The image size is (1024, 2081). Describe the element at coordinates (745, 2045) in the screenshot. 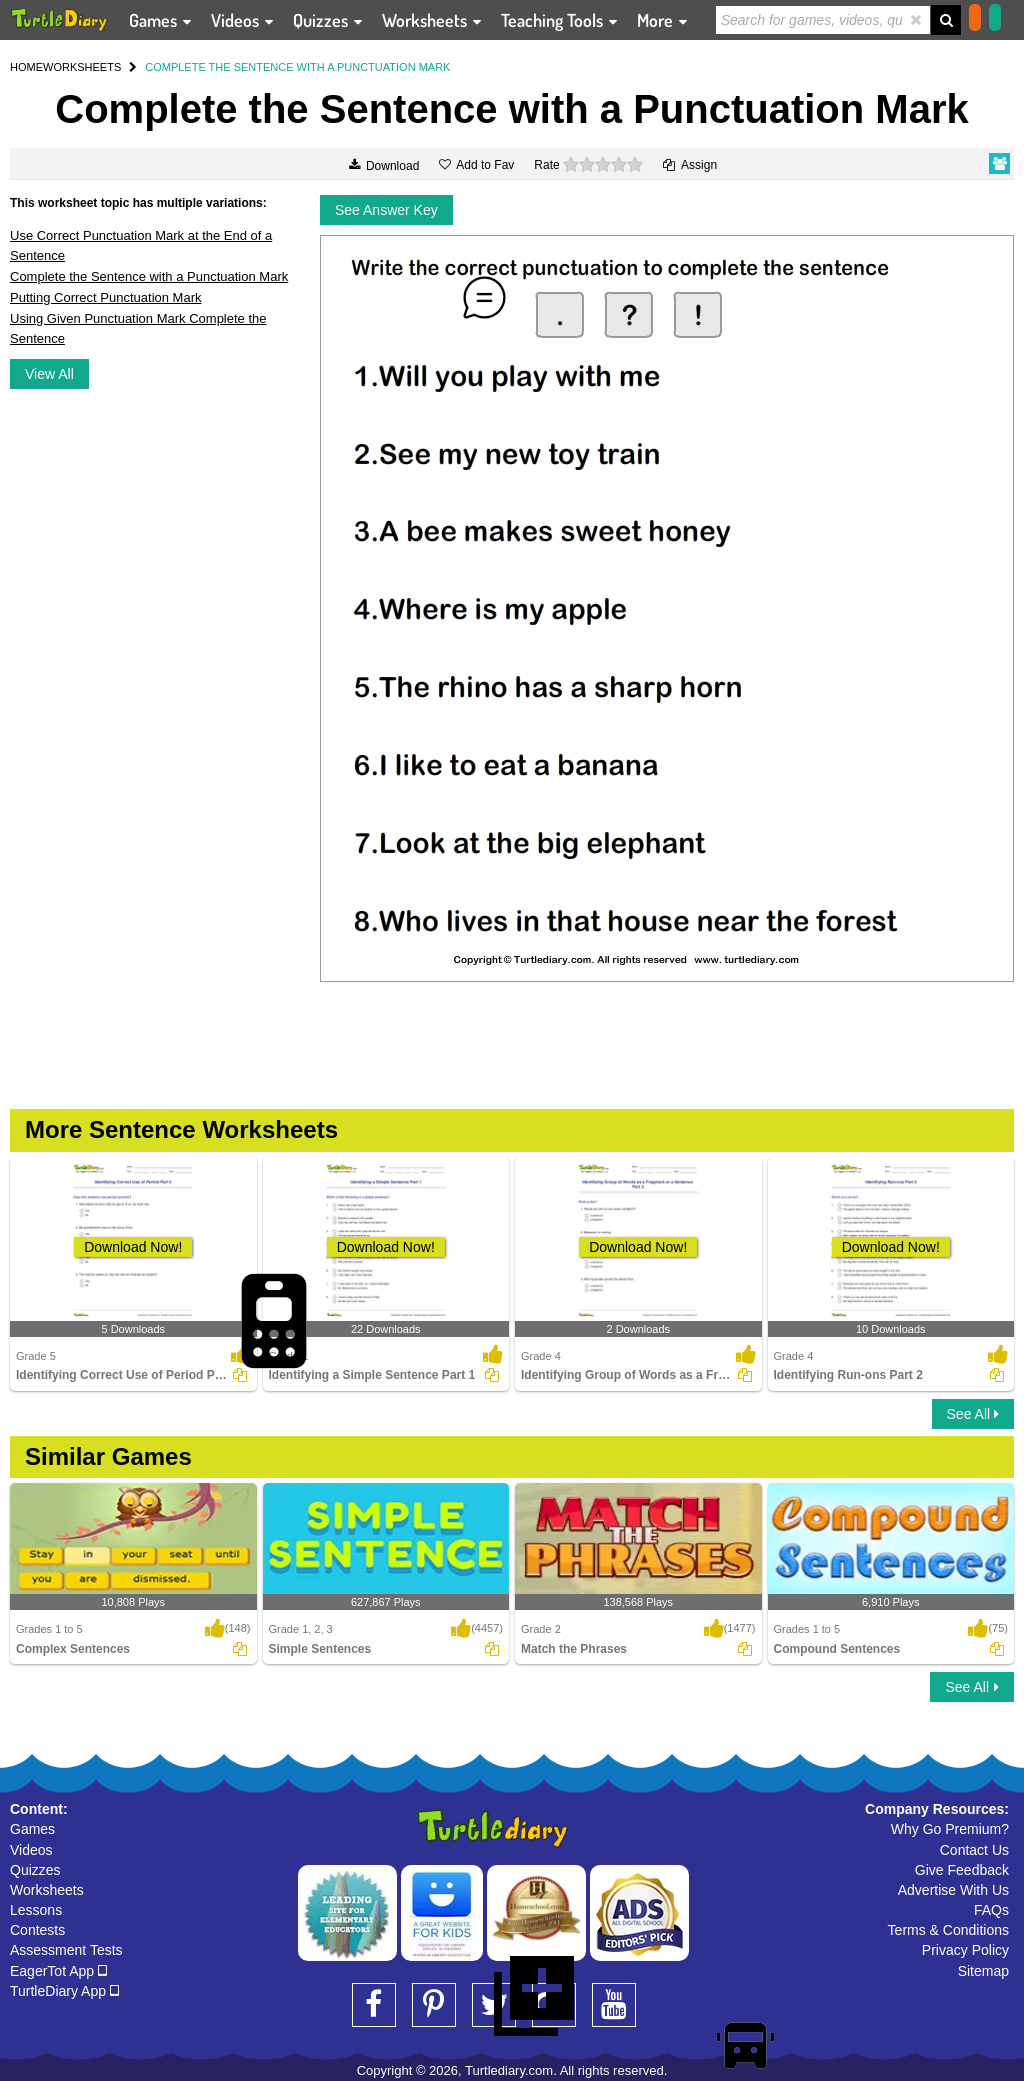

I see `view public transit options` at that location.